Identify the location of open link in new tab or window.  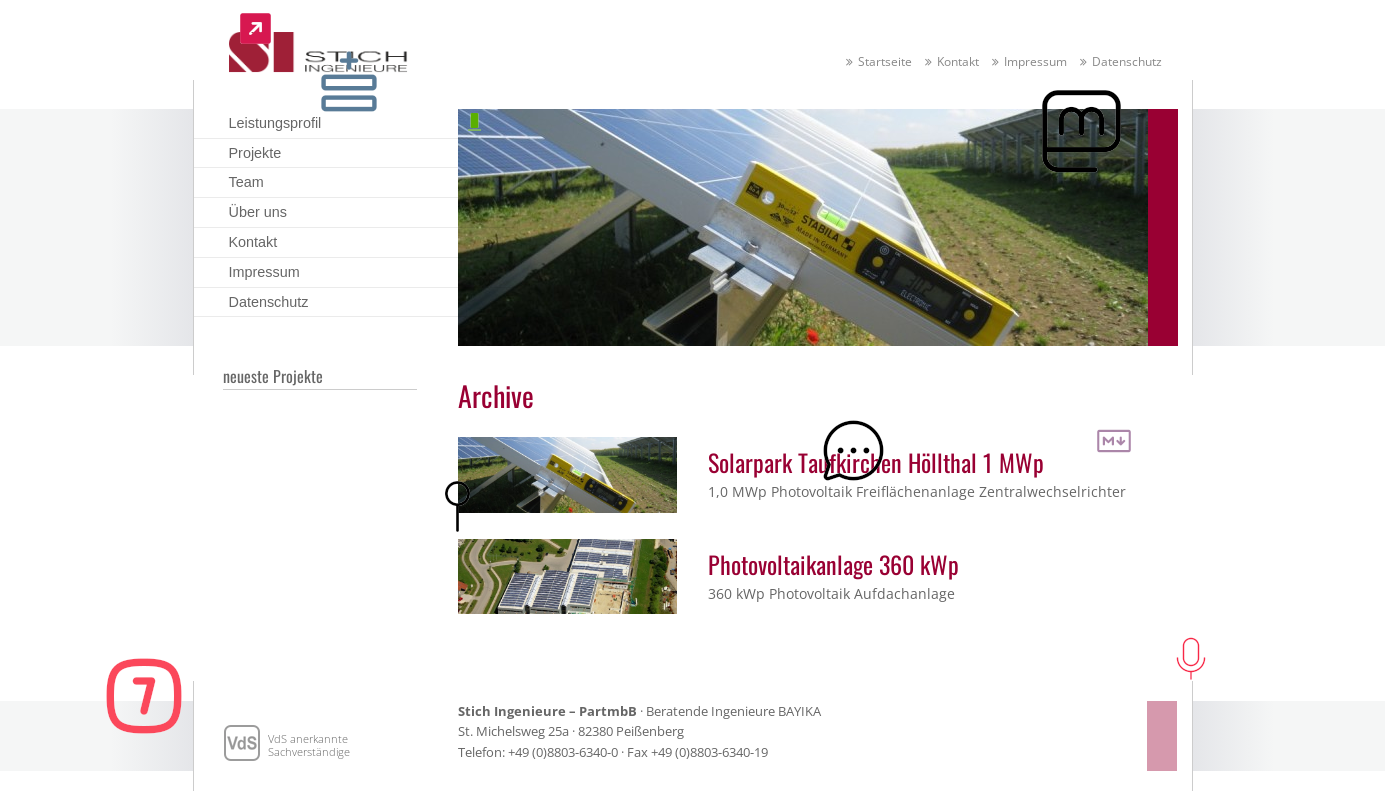
(255, 28).